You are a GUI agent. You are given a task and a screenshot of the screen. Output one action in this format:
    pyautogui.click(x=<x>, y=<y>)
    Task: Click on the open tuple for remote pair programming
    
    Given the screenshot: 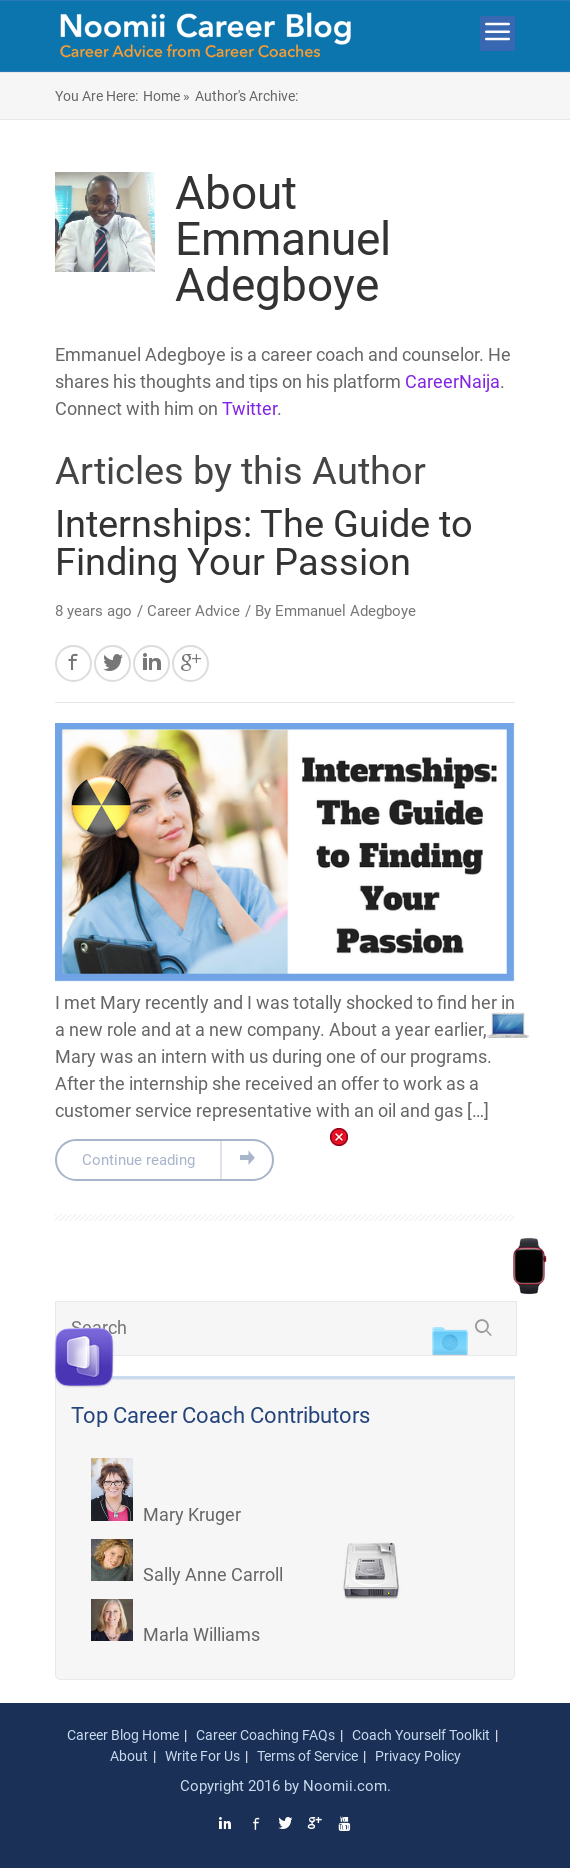 What is the action you would take?
    pyautogui.click(x=84, y=1357)
    